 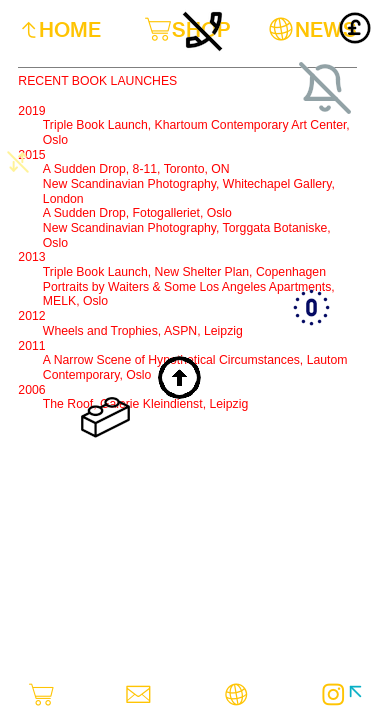 I want to click on indicates a loading or processing state, so click(x=311, y=307).